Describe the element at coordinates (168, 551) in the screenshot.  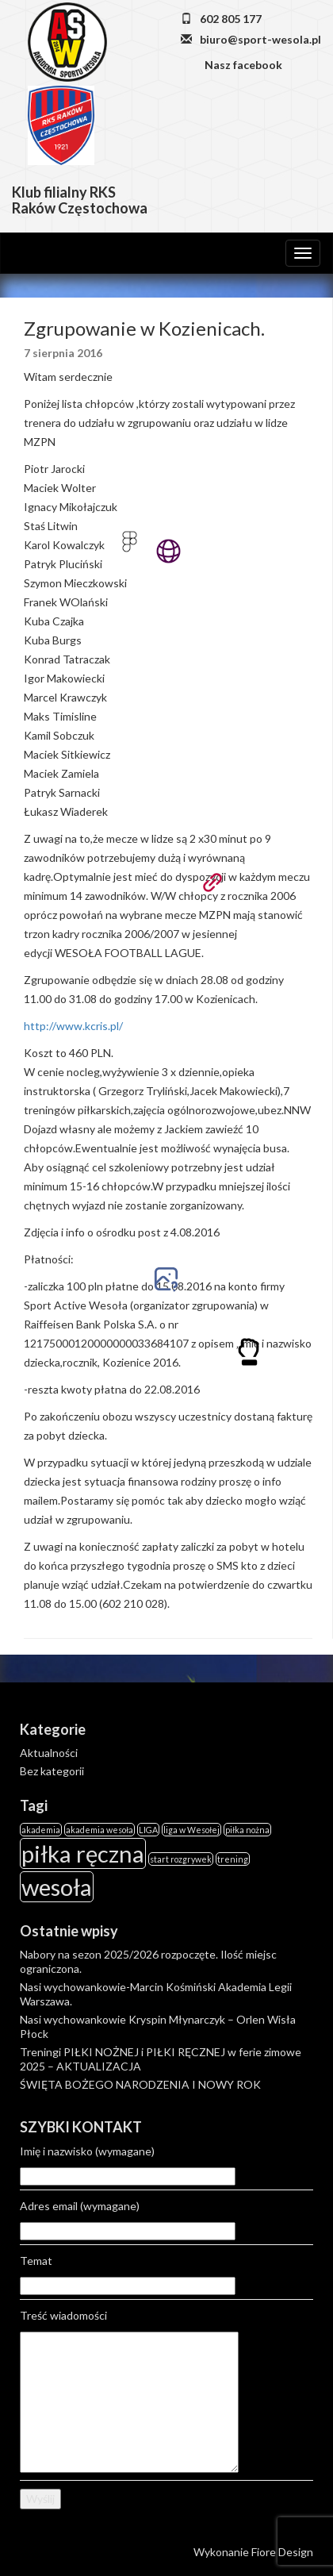
I see `switch to global or international settings` at that location.